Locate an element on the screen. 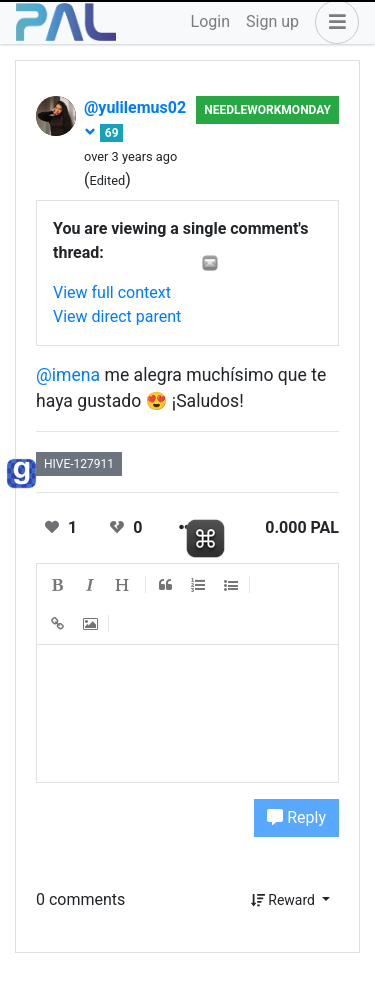  open keyboard settings and preferences is located at coordinates (205, 538).